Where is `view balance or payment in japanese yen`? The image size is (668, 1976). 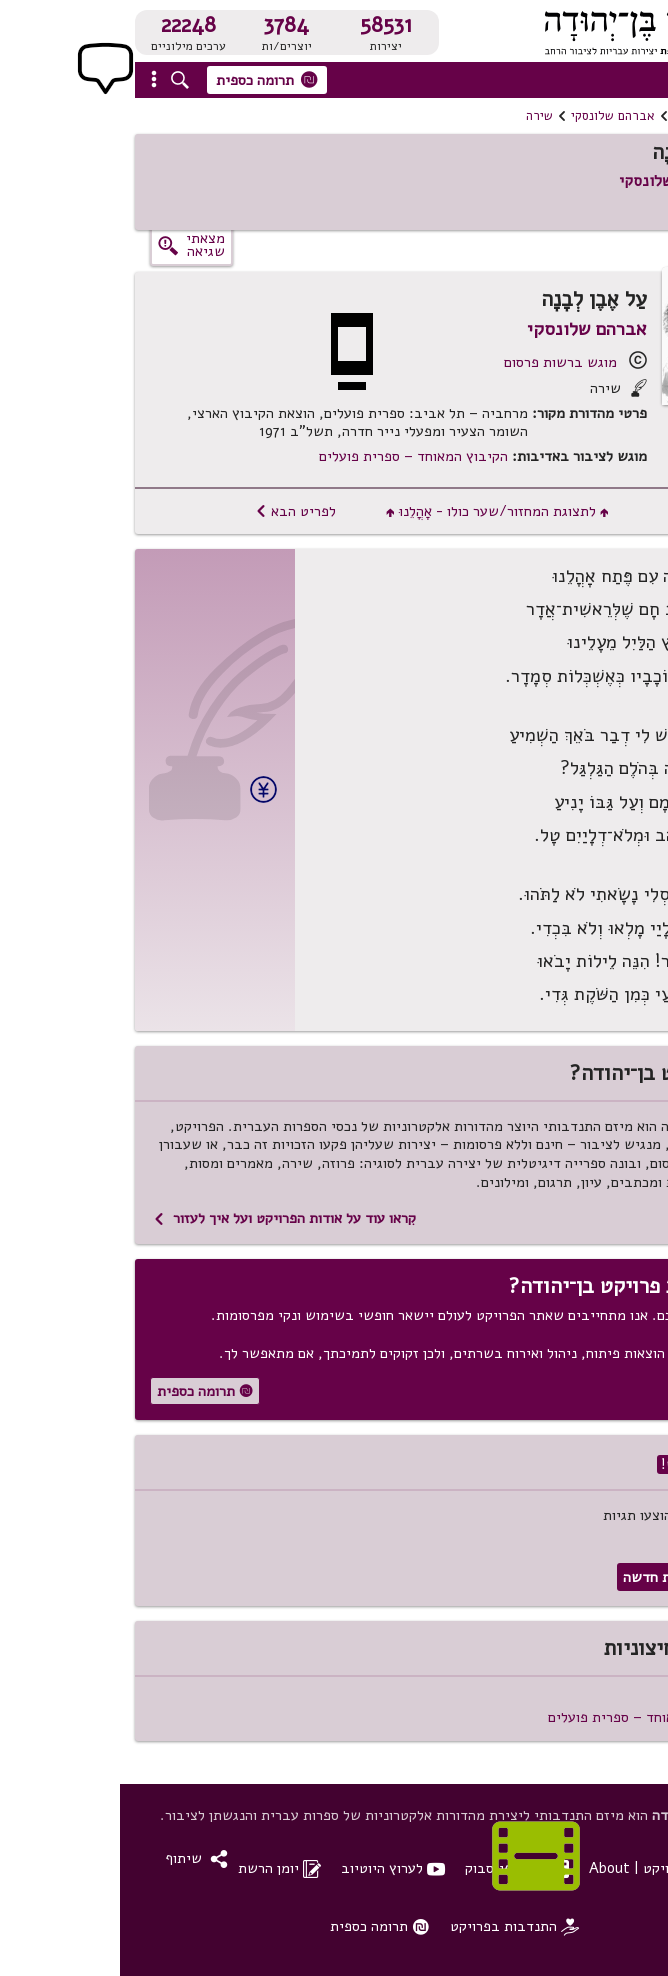 view balance or payment in japanese yen is located at coordinates (263, 789).